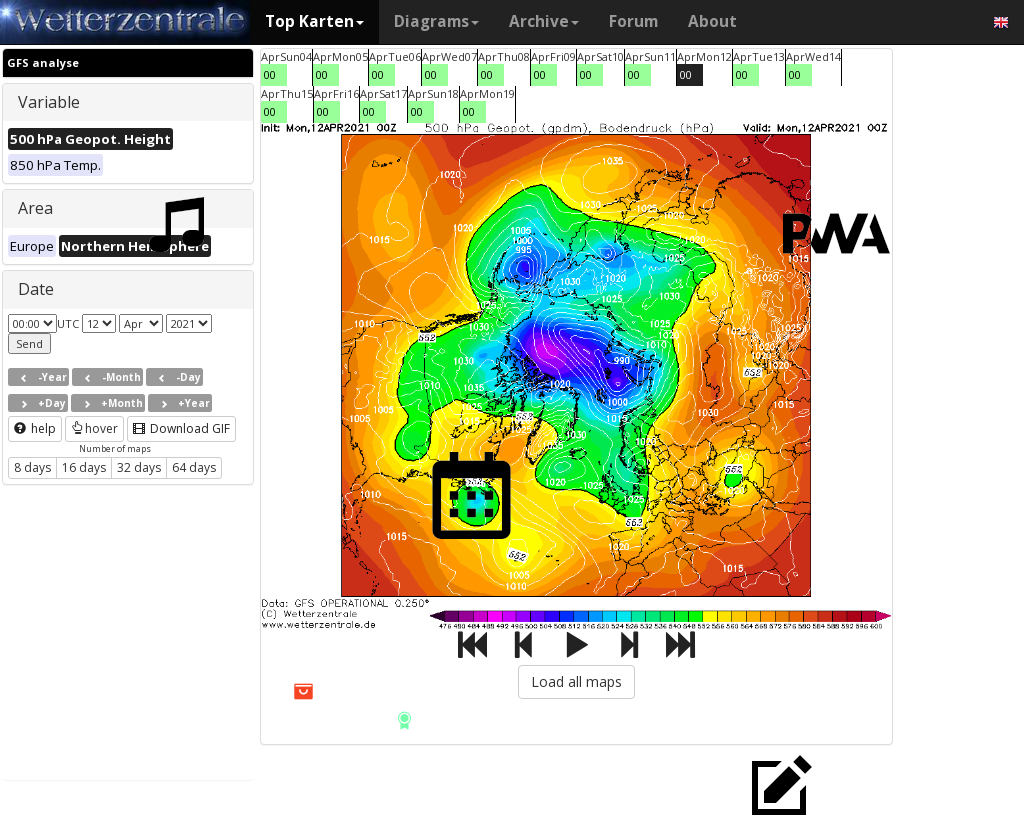 This screenshot has height=820, width=1024. What do you see at coordinates (471, 495) in the screenshot?
I see `view calendar or schedule` at bounding box center [471, 495].